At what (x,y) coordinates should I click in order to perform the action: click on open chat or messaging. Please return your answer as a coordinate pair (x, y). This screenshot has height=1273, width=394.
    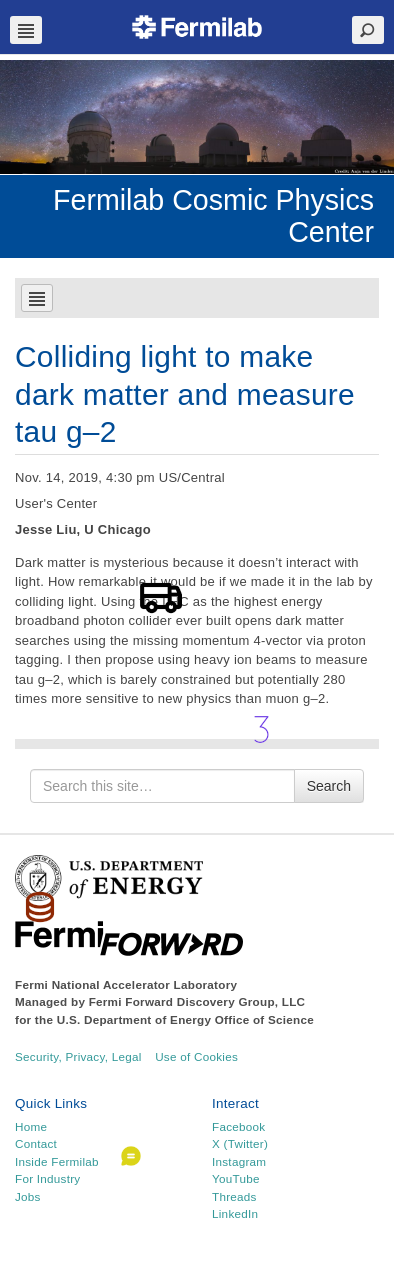
    Looking at the image, I should click on (131, 1156).